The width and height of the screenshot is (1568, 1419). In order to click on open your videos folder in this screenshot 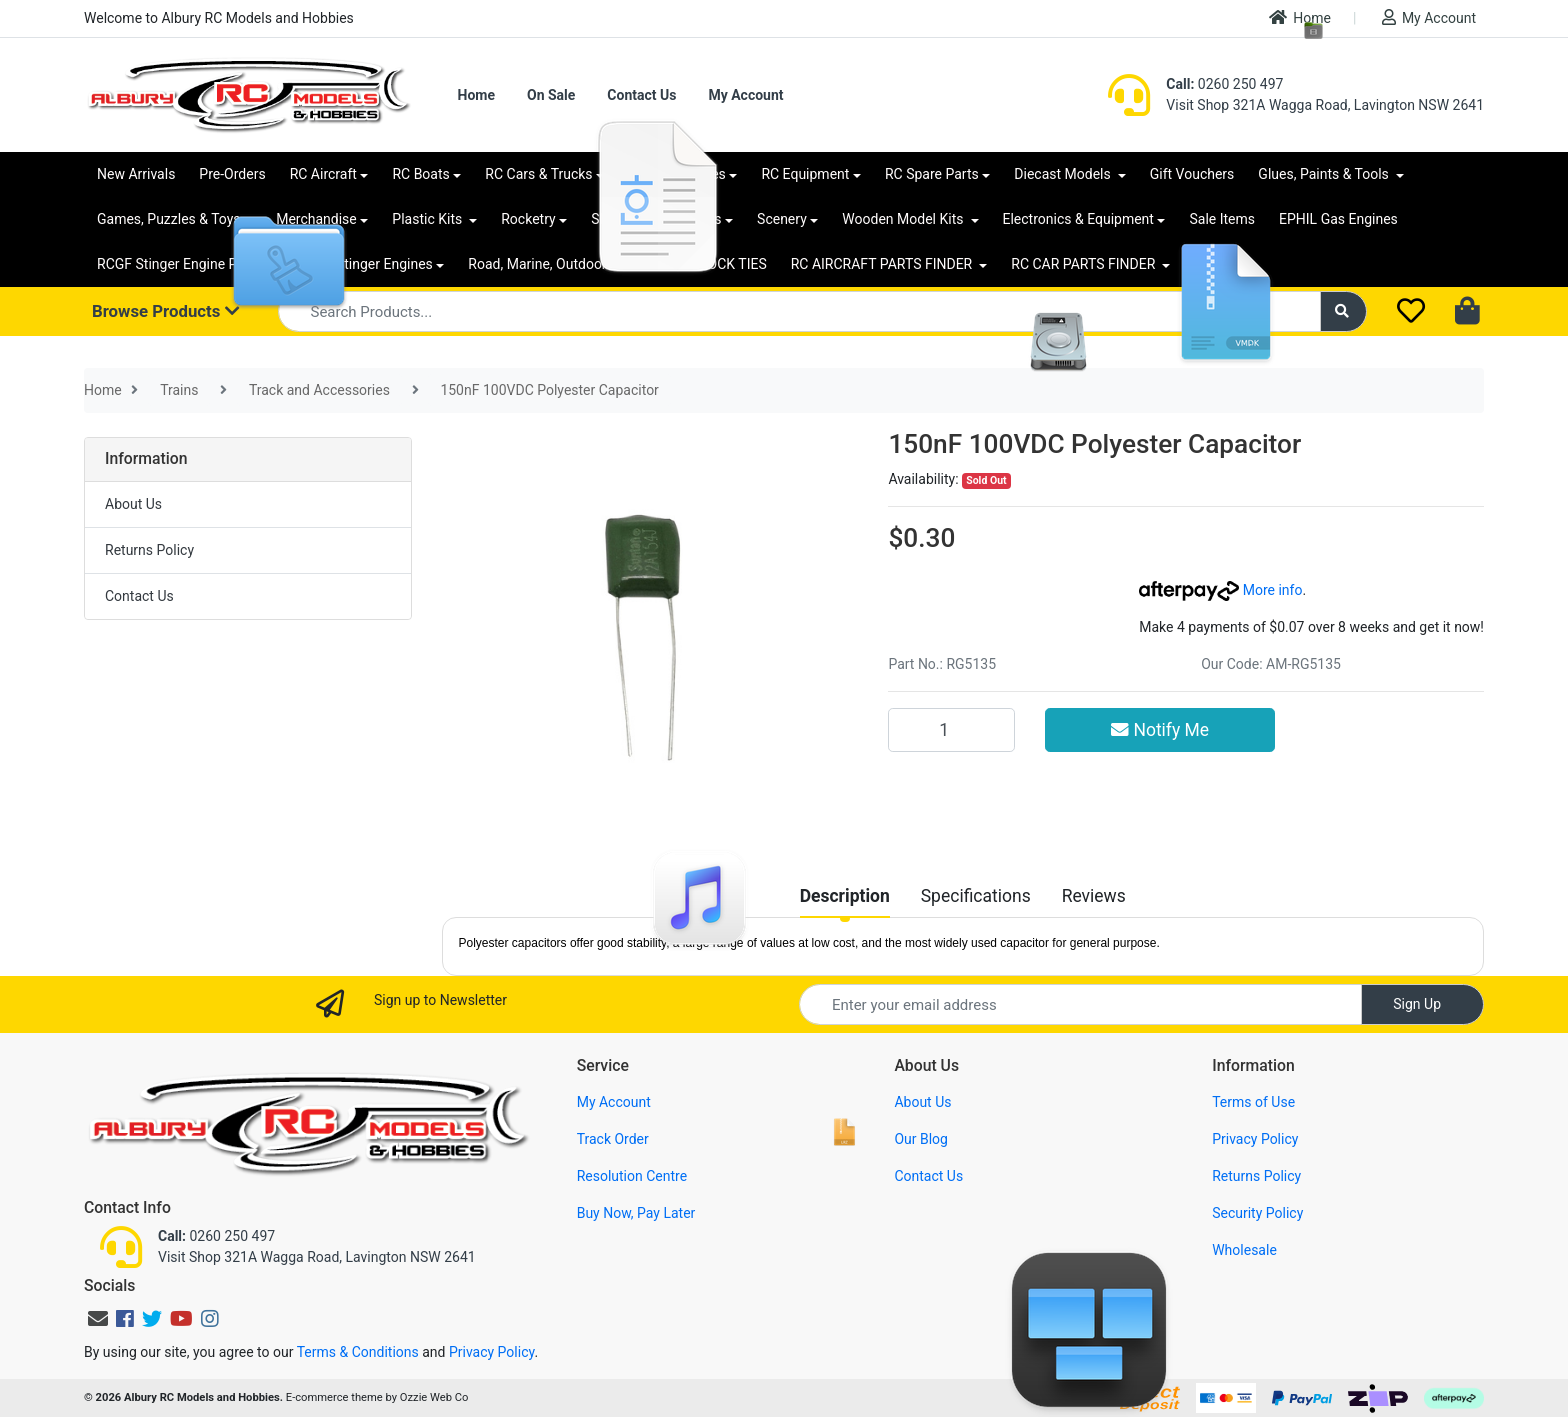, I will do `click(1313, 30)`.